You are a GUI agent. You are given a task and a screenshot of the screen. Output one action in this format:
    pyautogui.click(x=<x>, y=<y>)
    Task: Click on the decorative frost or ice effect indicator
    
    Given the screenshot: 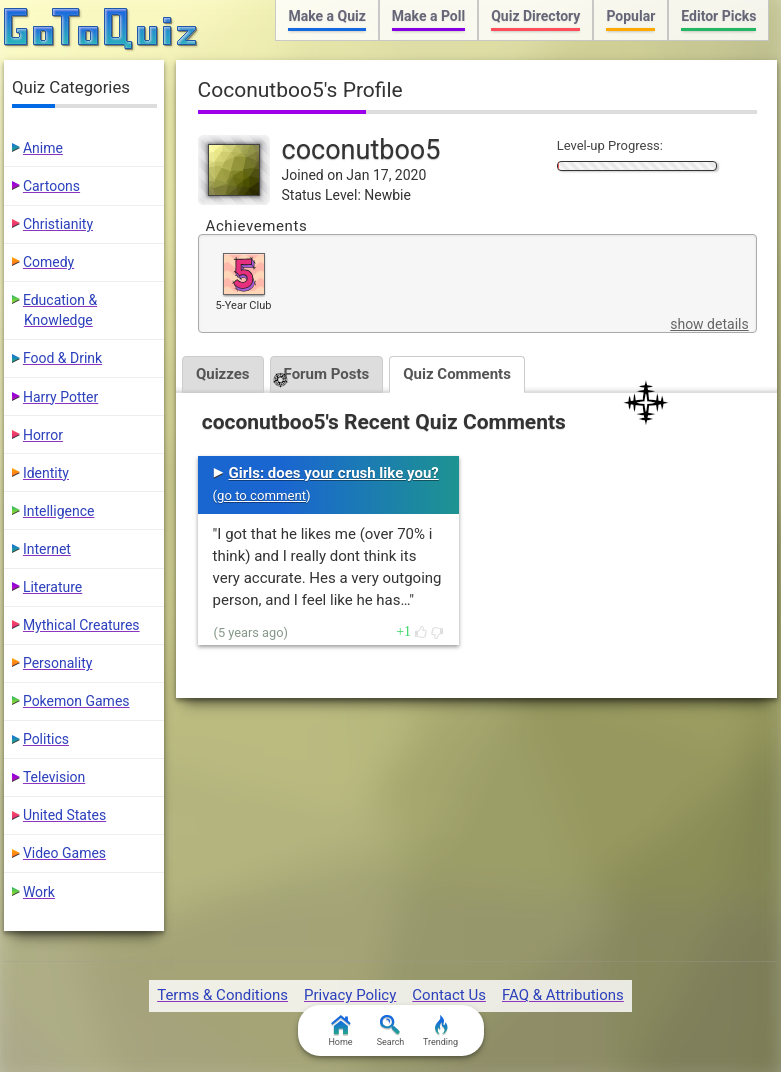 What is the action you would take?
    pyautogui.click(x=645, y=402)
    